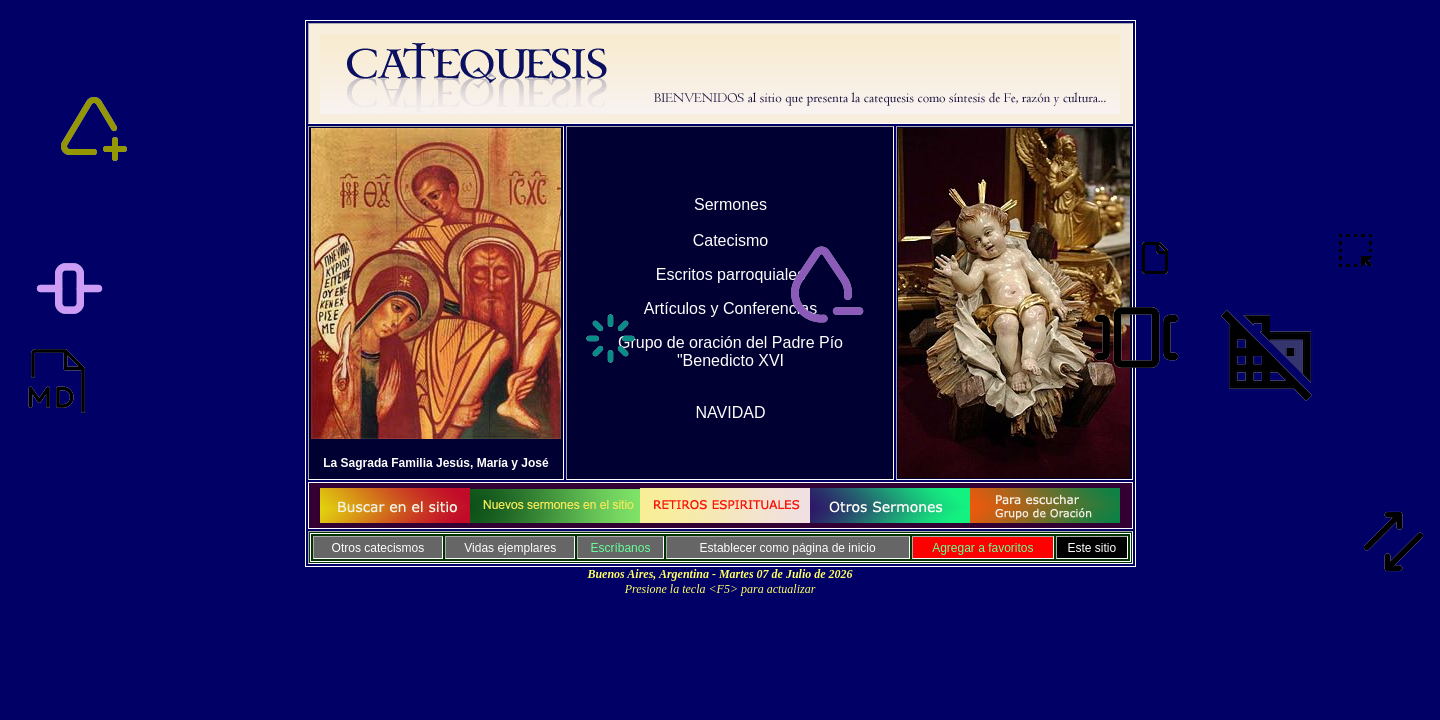 Image resolution: width=1440 pixels, height=720 pixels. I want to click on resize element diagonally, so click(1393, 541).